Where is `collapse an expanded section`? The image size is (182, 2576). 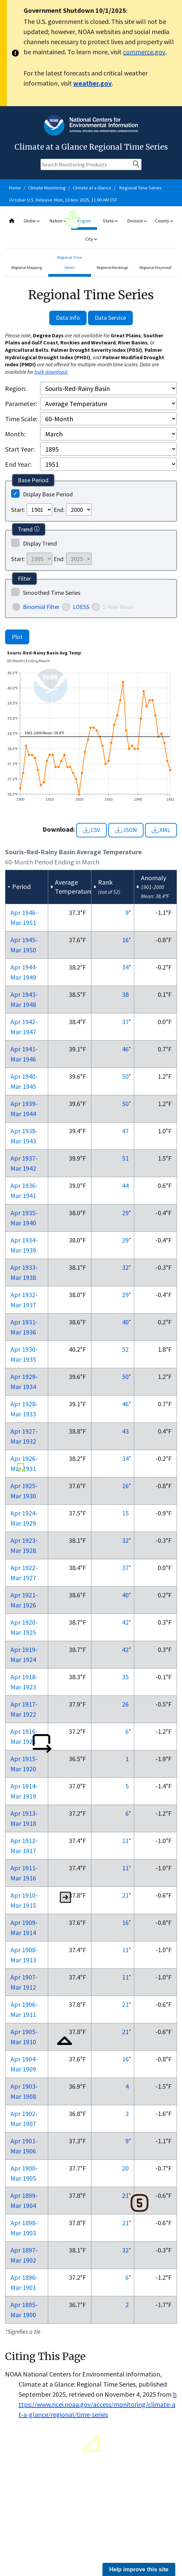
collapse an expanded section is located at coordinates (64, 2042).